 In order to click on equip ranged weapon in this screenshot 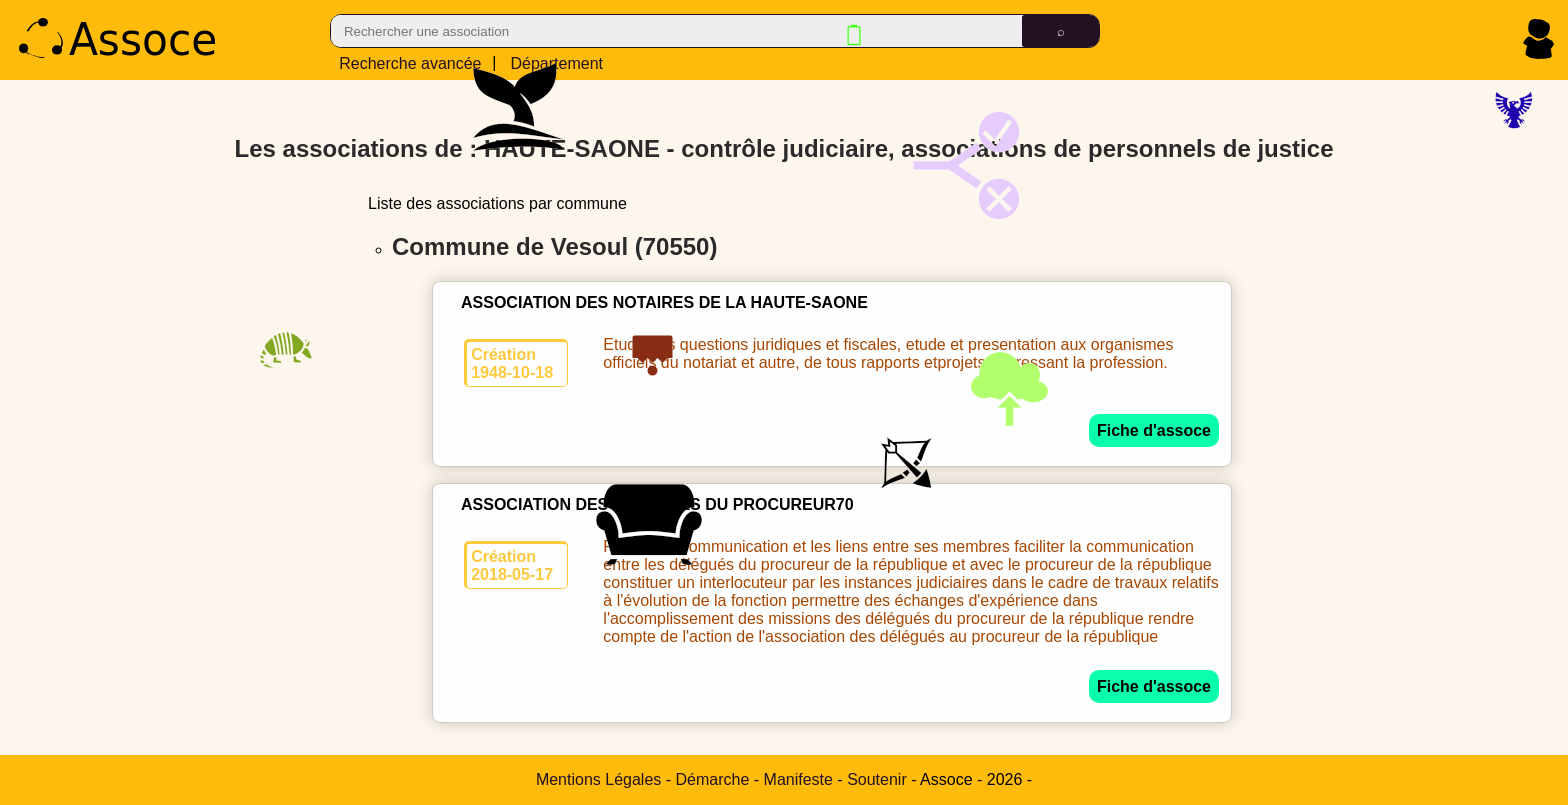, I will do `click(906, 463)`.